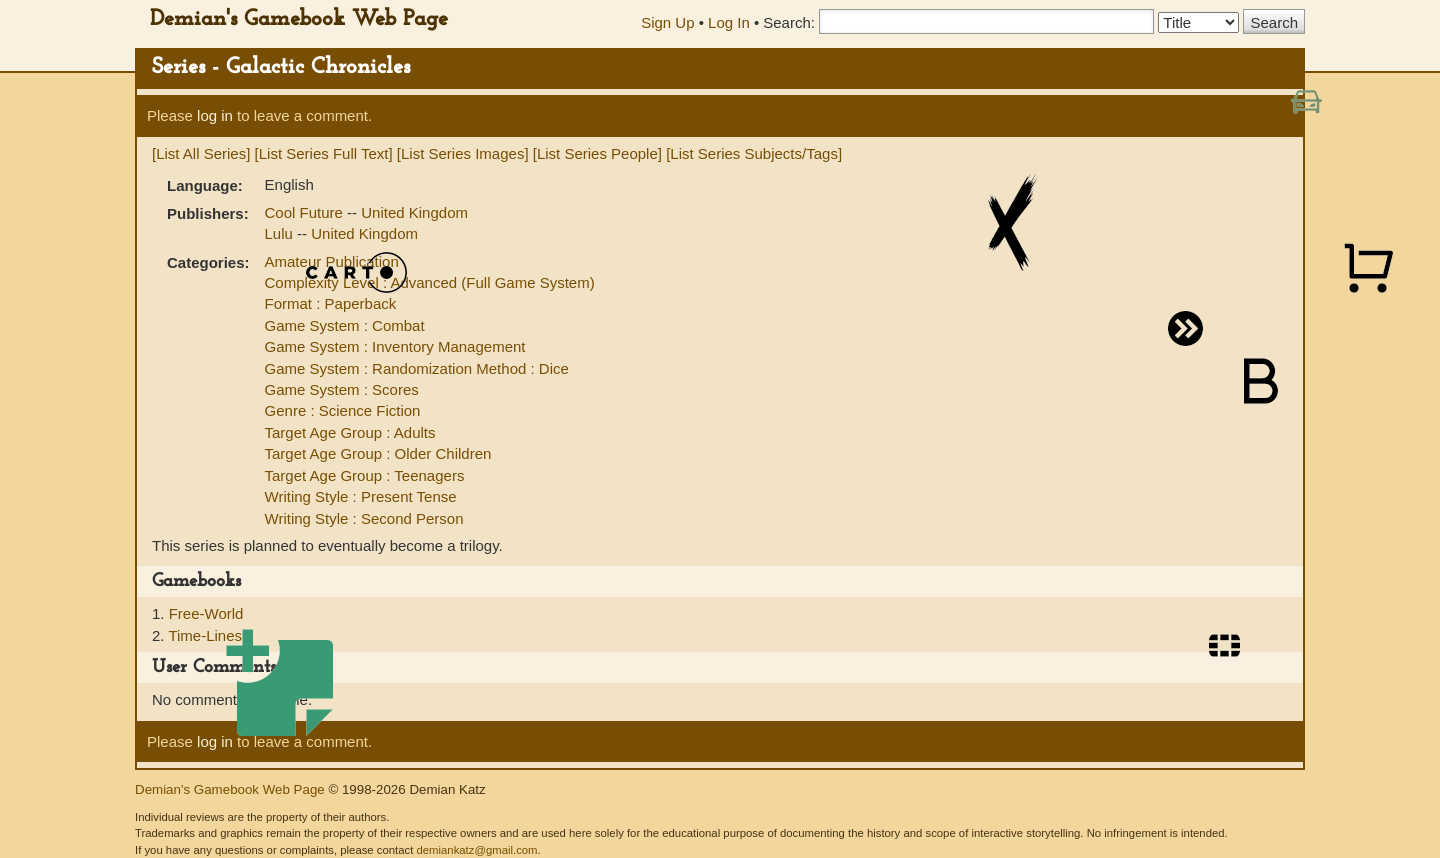 The height and width of the screenshot is (858, 1440). What do you see at coordinates (1368, 267) in the screenshot?
I see `view your shopping cart` at bounding box center [1368, 267].